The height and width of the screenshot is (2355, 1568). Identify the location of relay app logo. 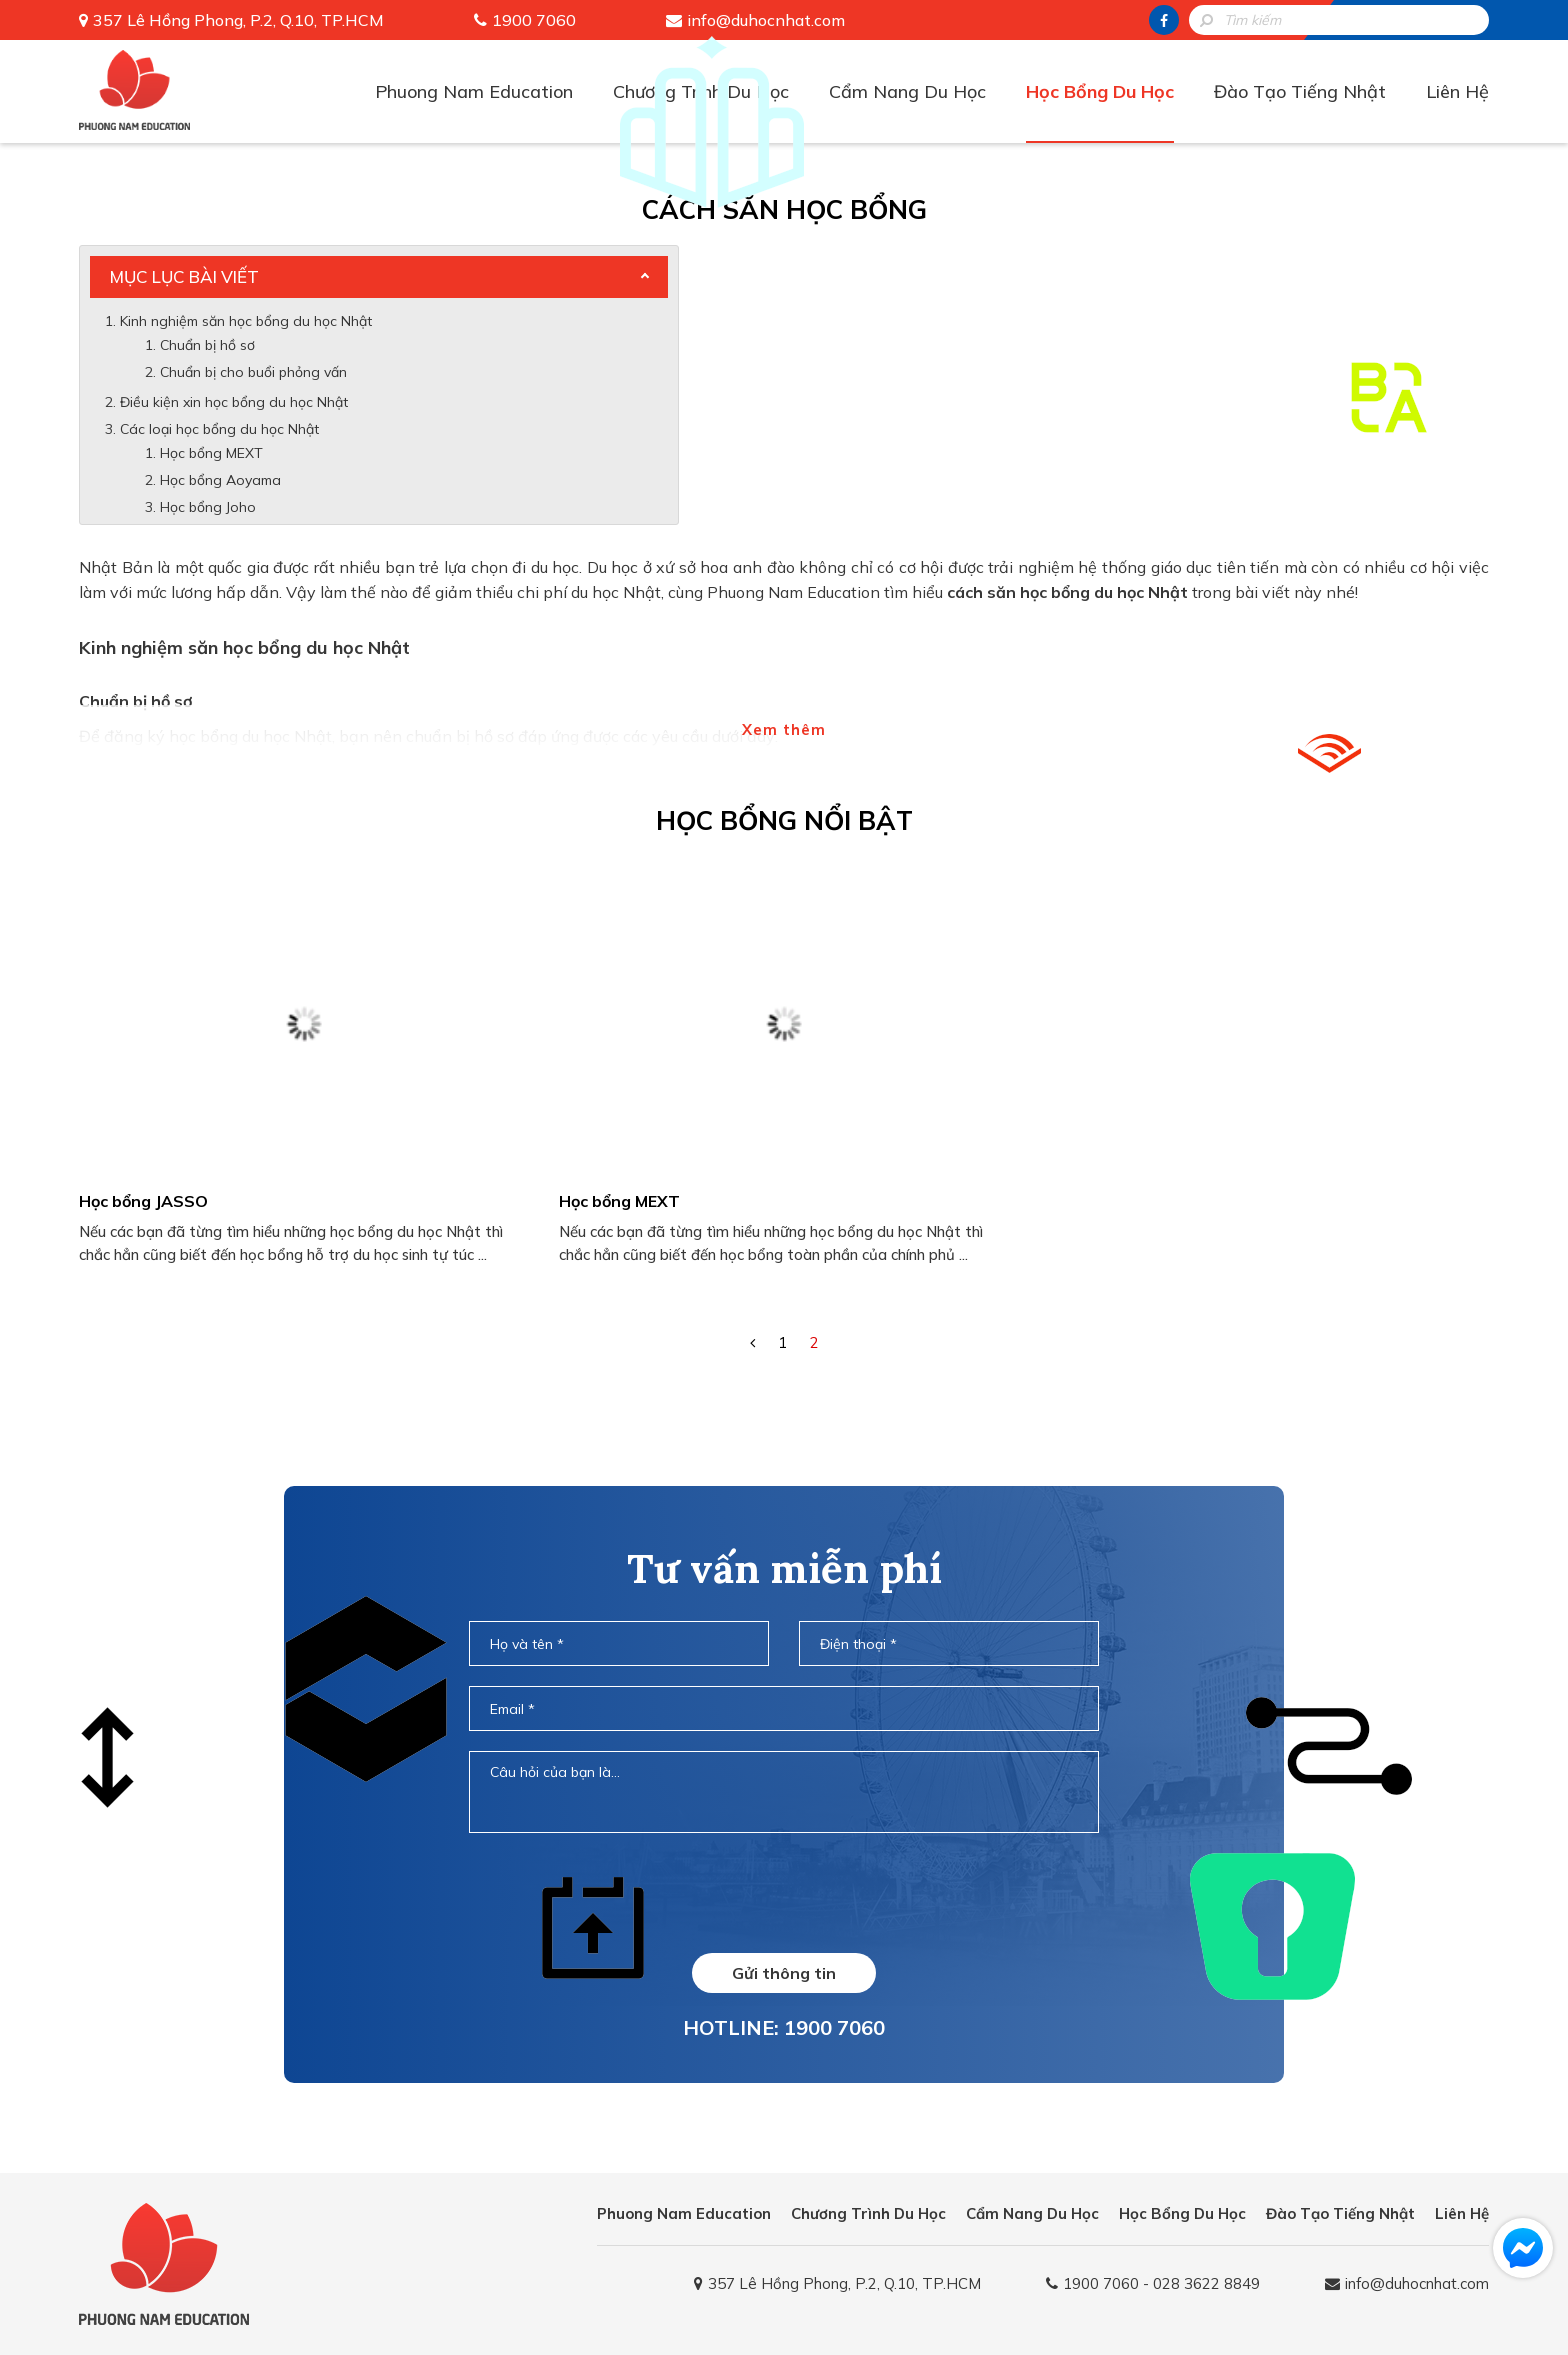
(1329, 1746).